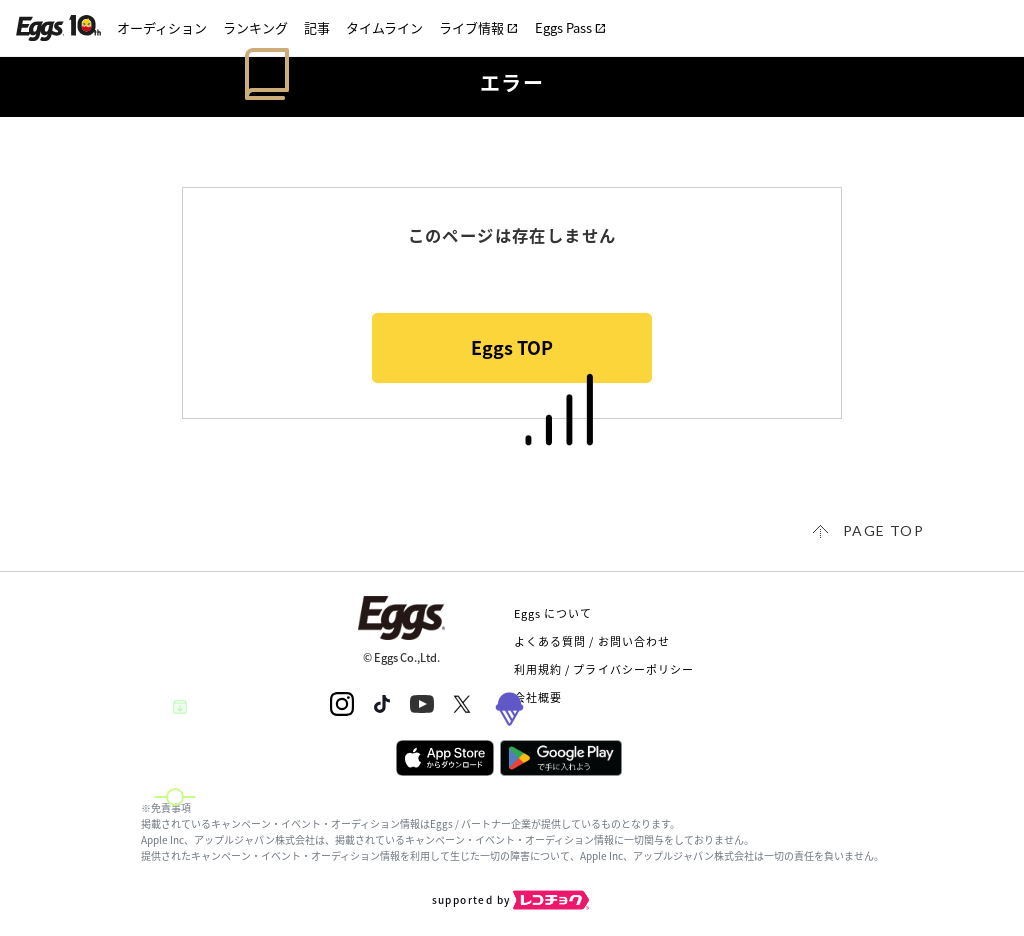 The width and height of the screenshot is (1024, 936). Describe the element at coordinates (509, 708) in the screenshot. I see `browse dessert or ice cream options` at that location.